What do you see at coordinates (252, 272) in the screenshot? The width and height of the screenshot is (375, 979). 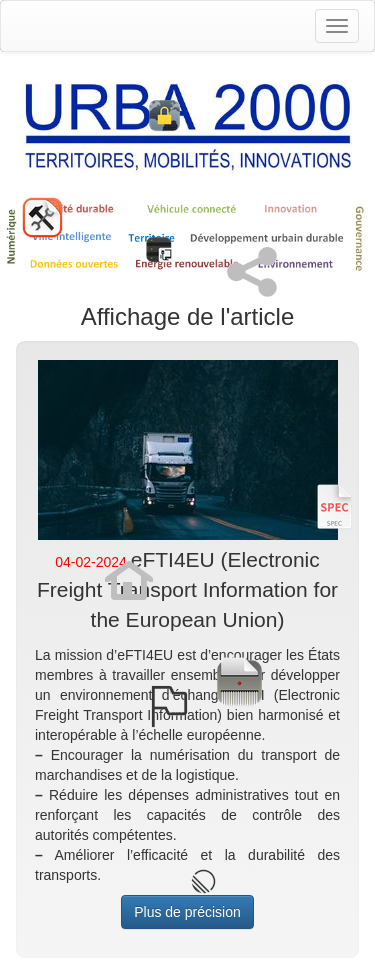 I see `access sharing preferences and settings` at bounding box center [252, 272].